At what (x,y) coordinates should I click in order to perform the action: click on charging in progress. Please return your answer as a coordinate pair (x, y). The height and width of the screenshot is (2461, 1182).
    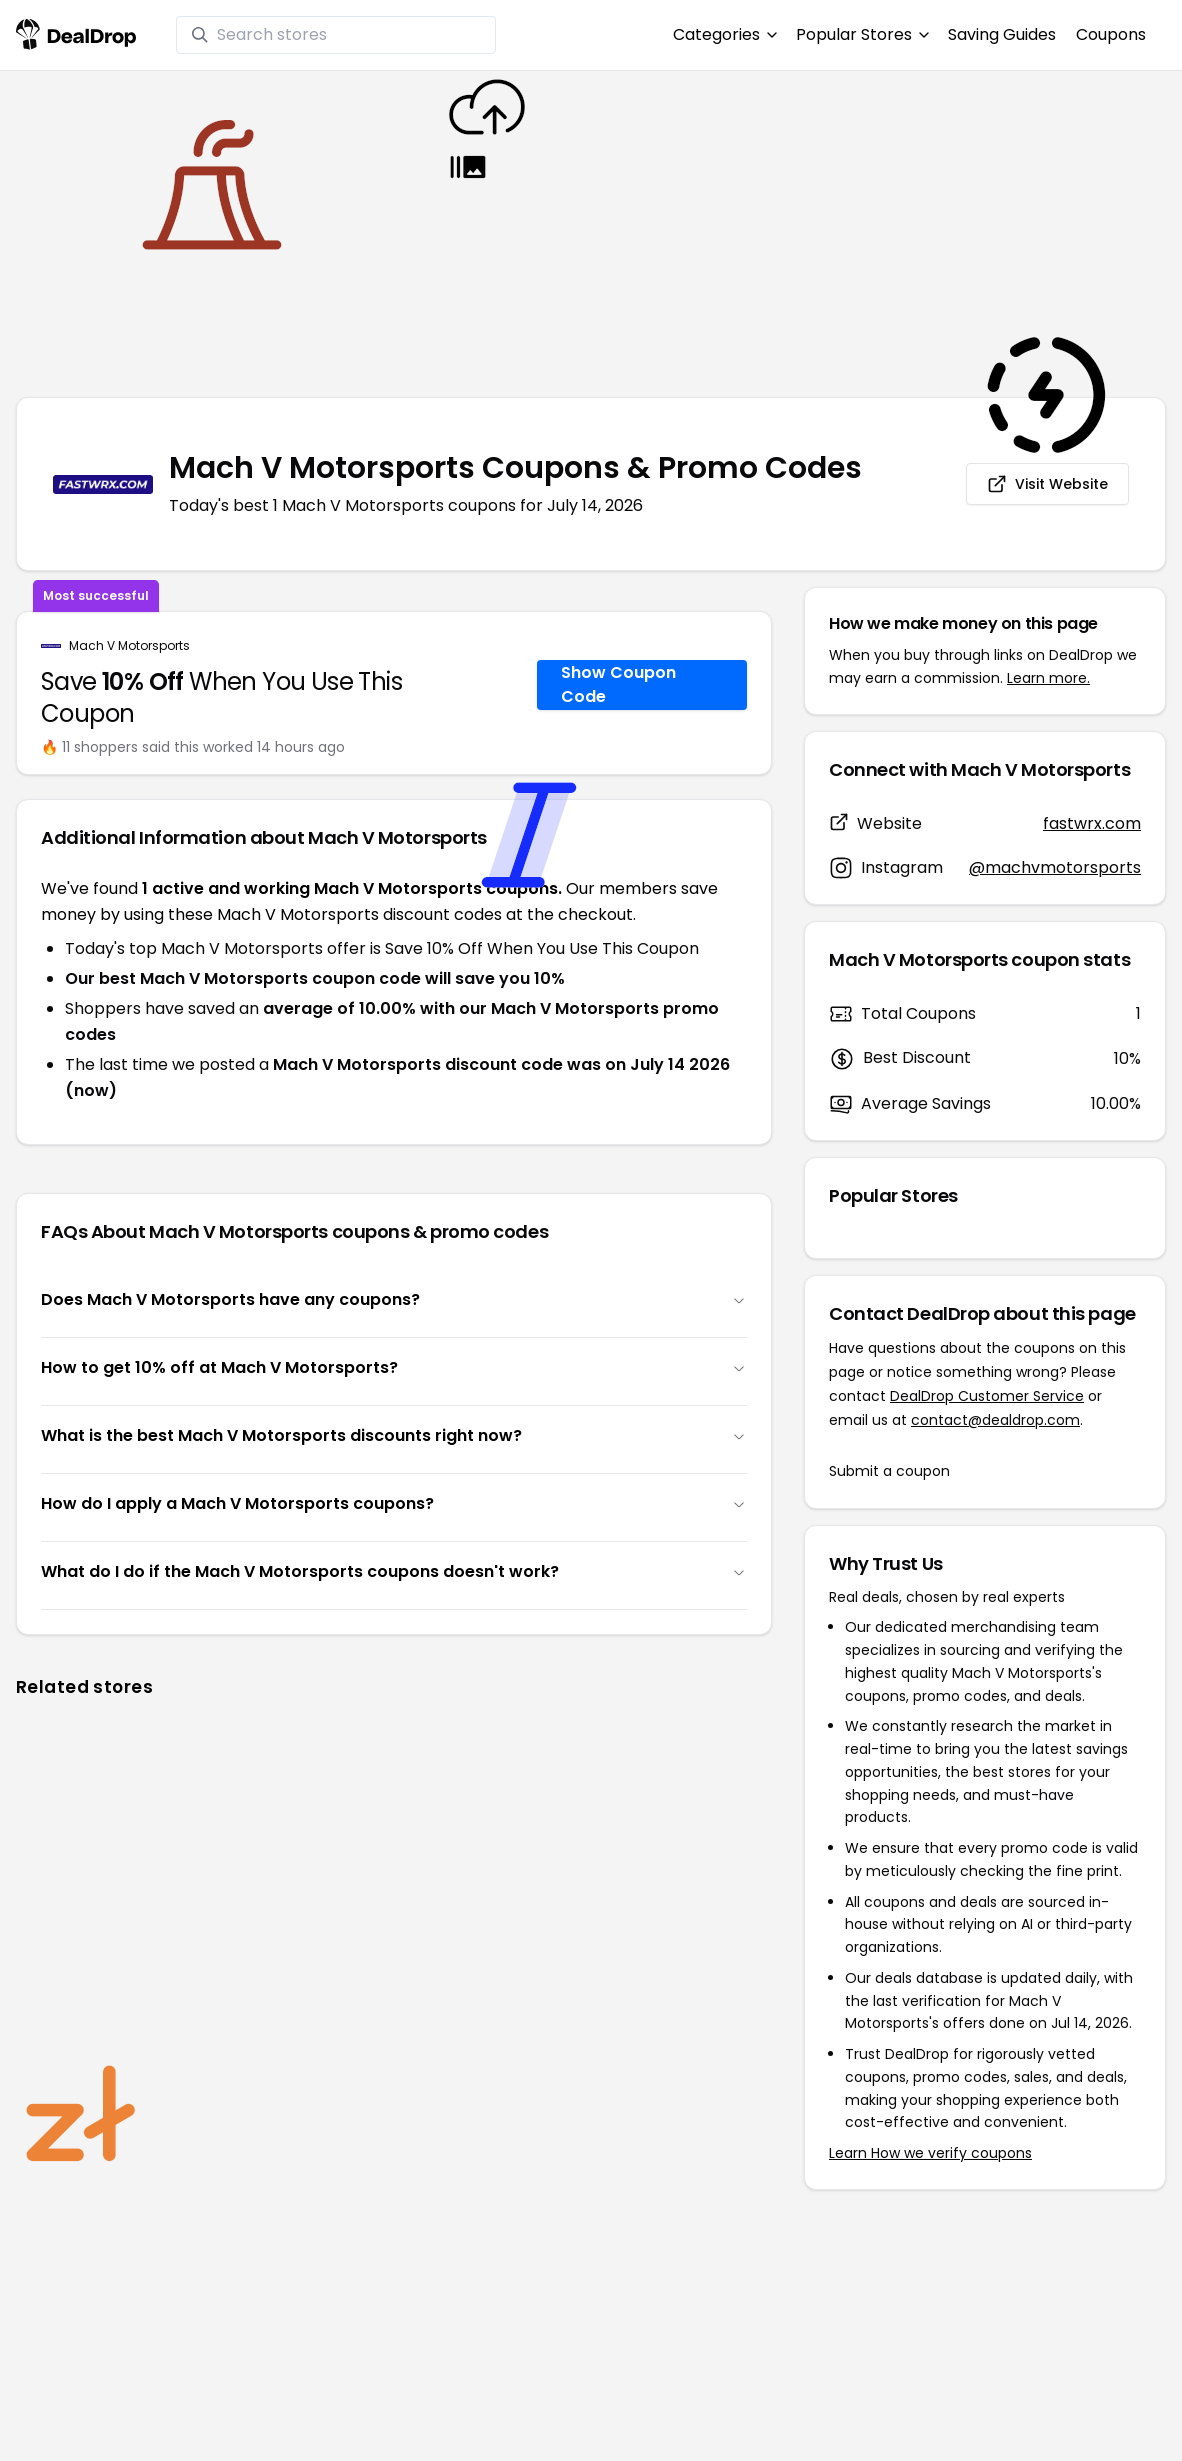
    Looking at the image, I should click on (1046, 395).